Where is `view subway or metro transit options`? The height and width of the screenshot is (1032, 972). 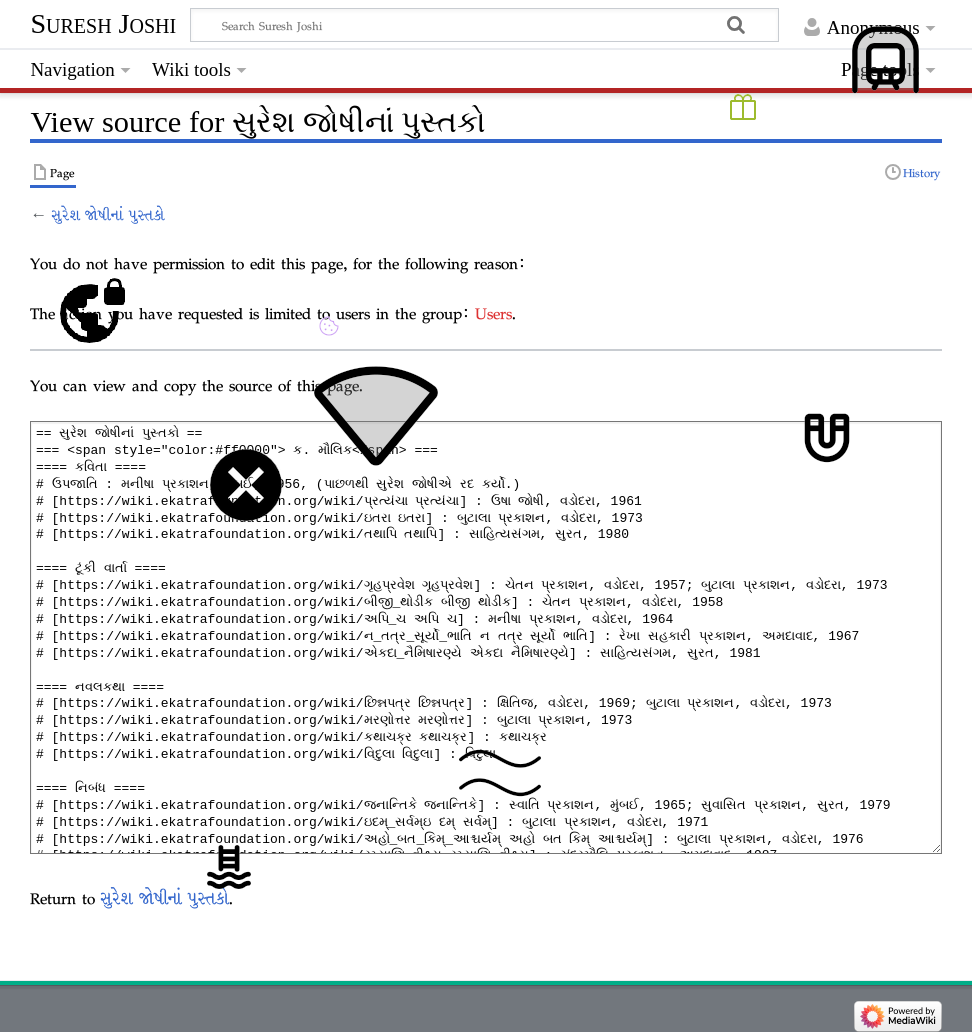 view subway or metro transit options is located at coordinates (885, 62).